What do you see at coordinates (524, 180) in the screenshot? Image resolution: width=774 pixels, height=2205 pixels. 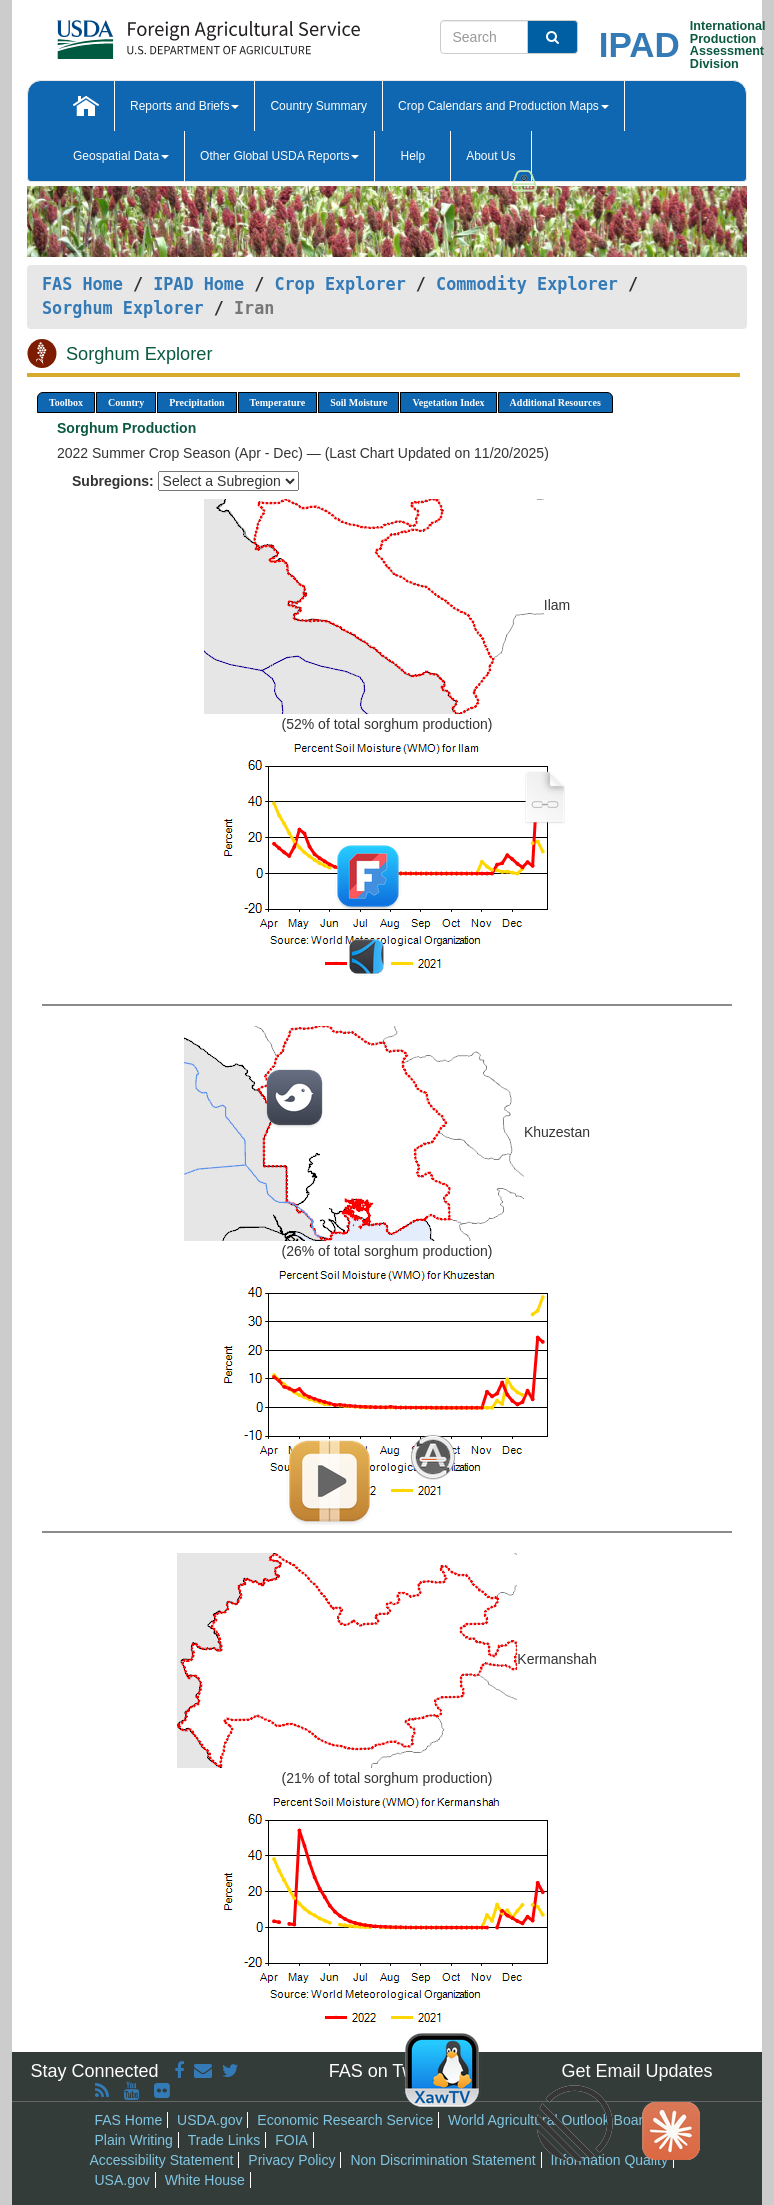 I see `indicates a firewire-connected hard drive` at bounding box center [524, 180].